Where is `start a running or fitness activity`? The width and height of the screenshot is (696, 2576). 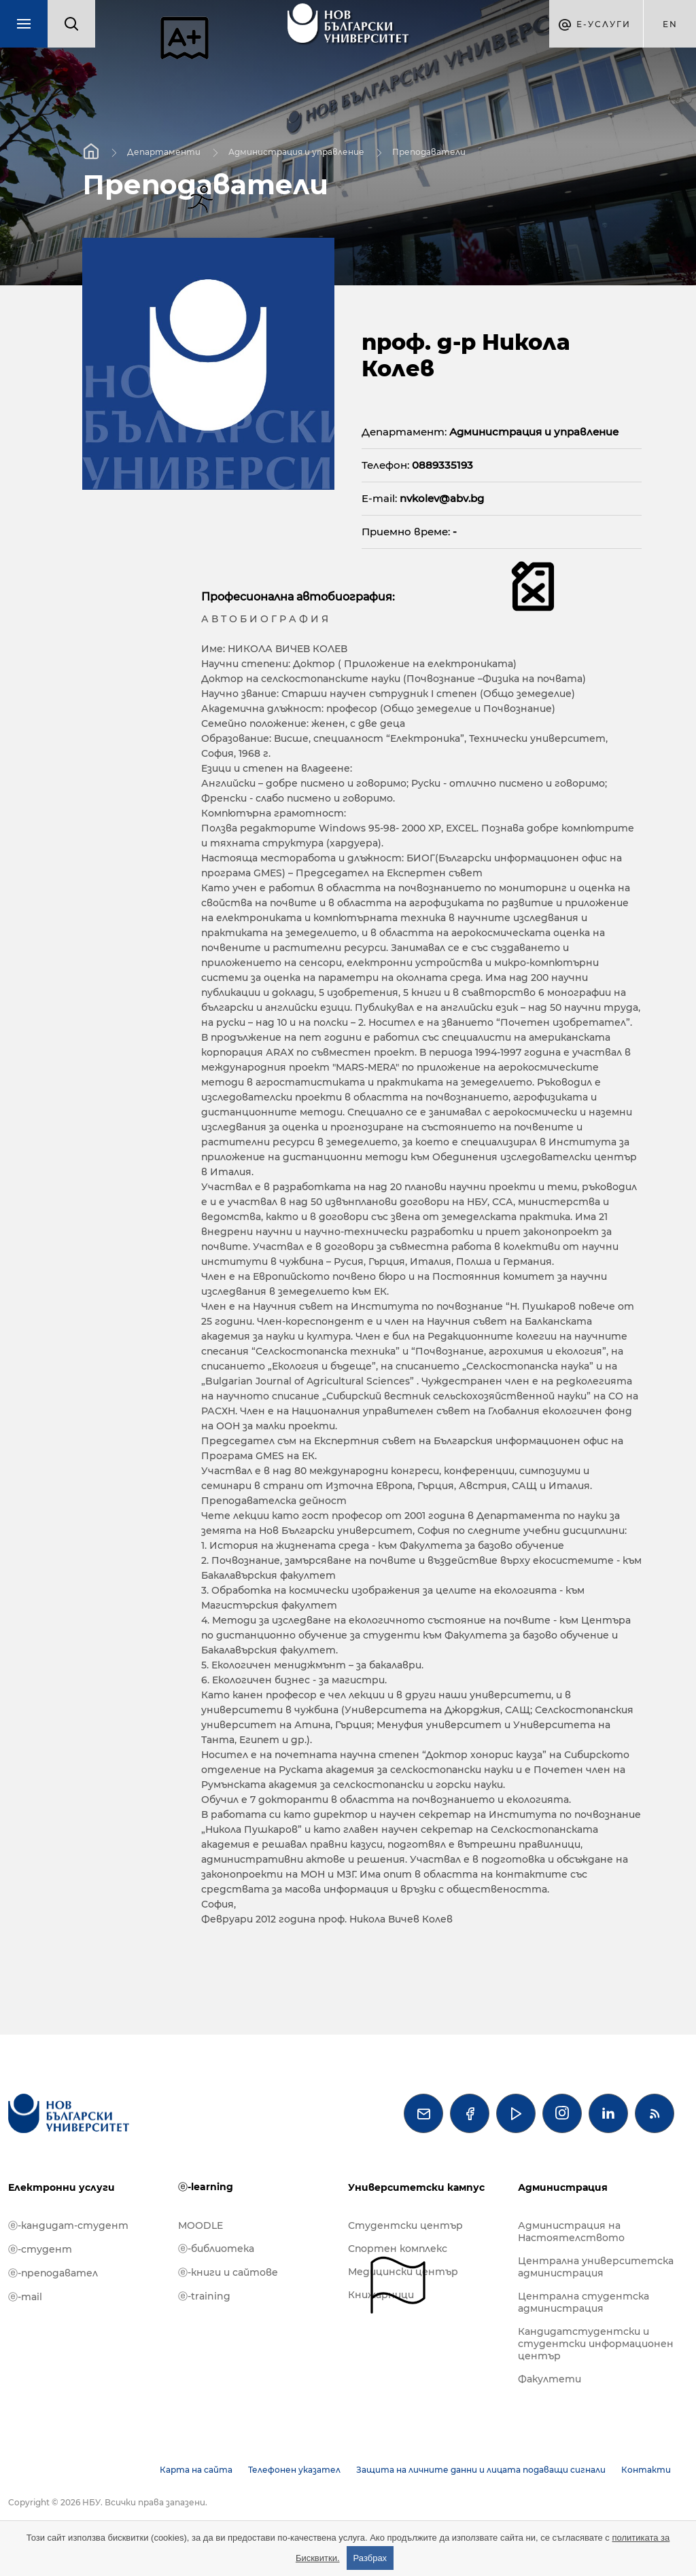 start a running or fitness activity is located at coordinates (201, 198).